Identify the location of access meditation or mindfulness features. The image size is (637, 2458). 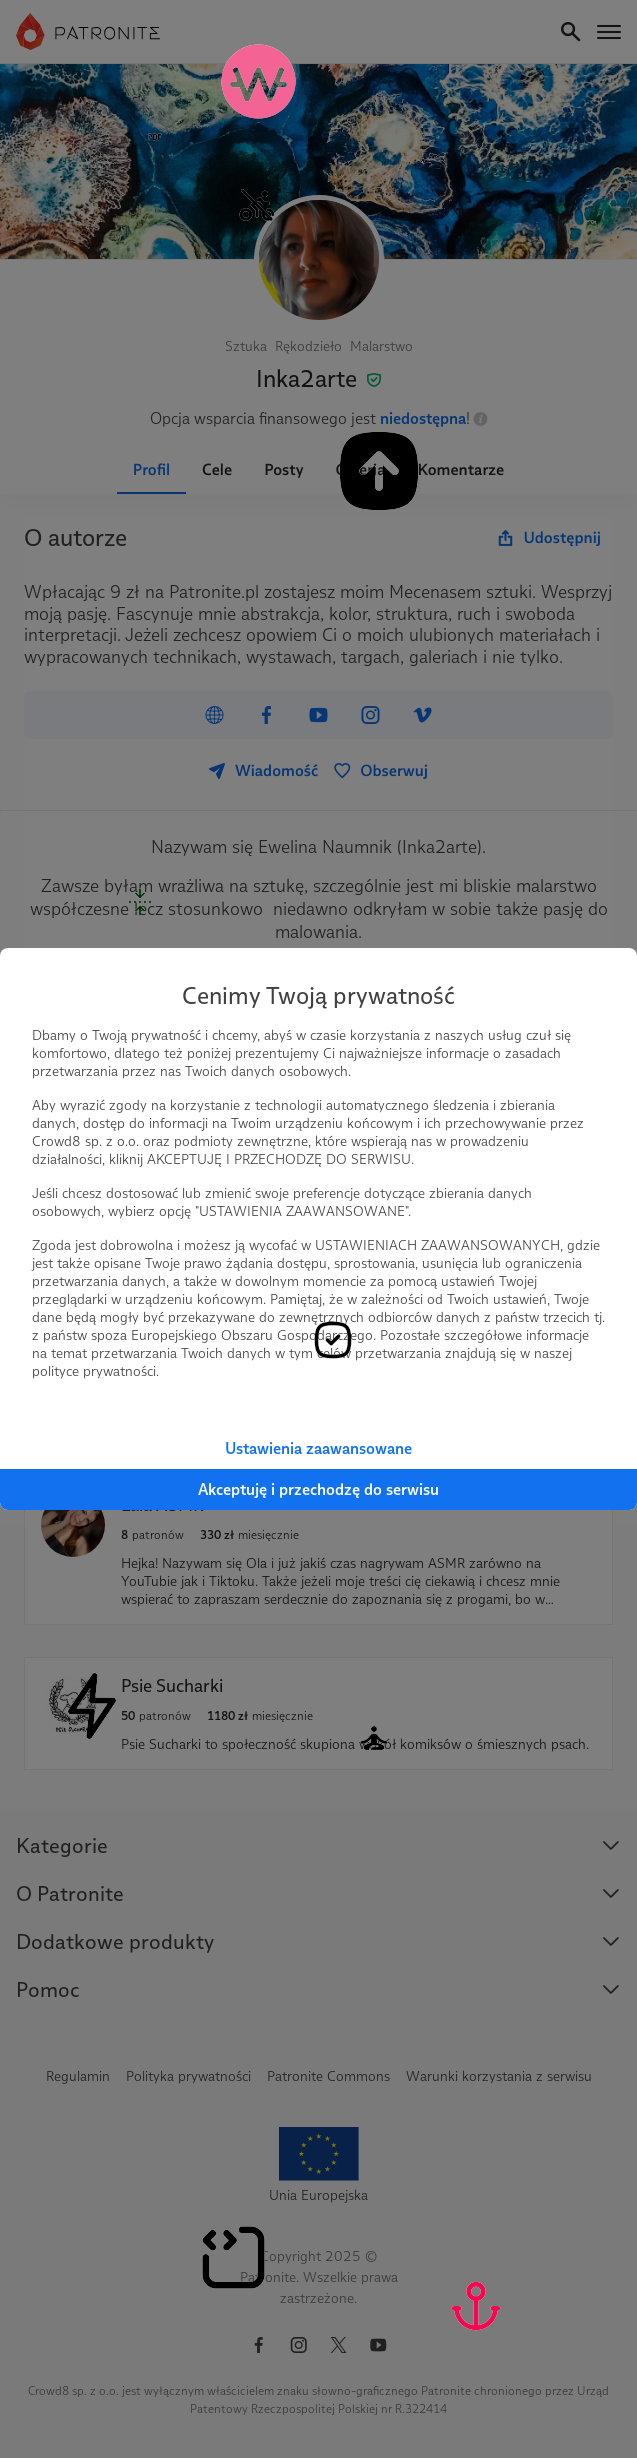
(374, 1738).